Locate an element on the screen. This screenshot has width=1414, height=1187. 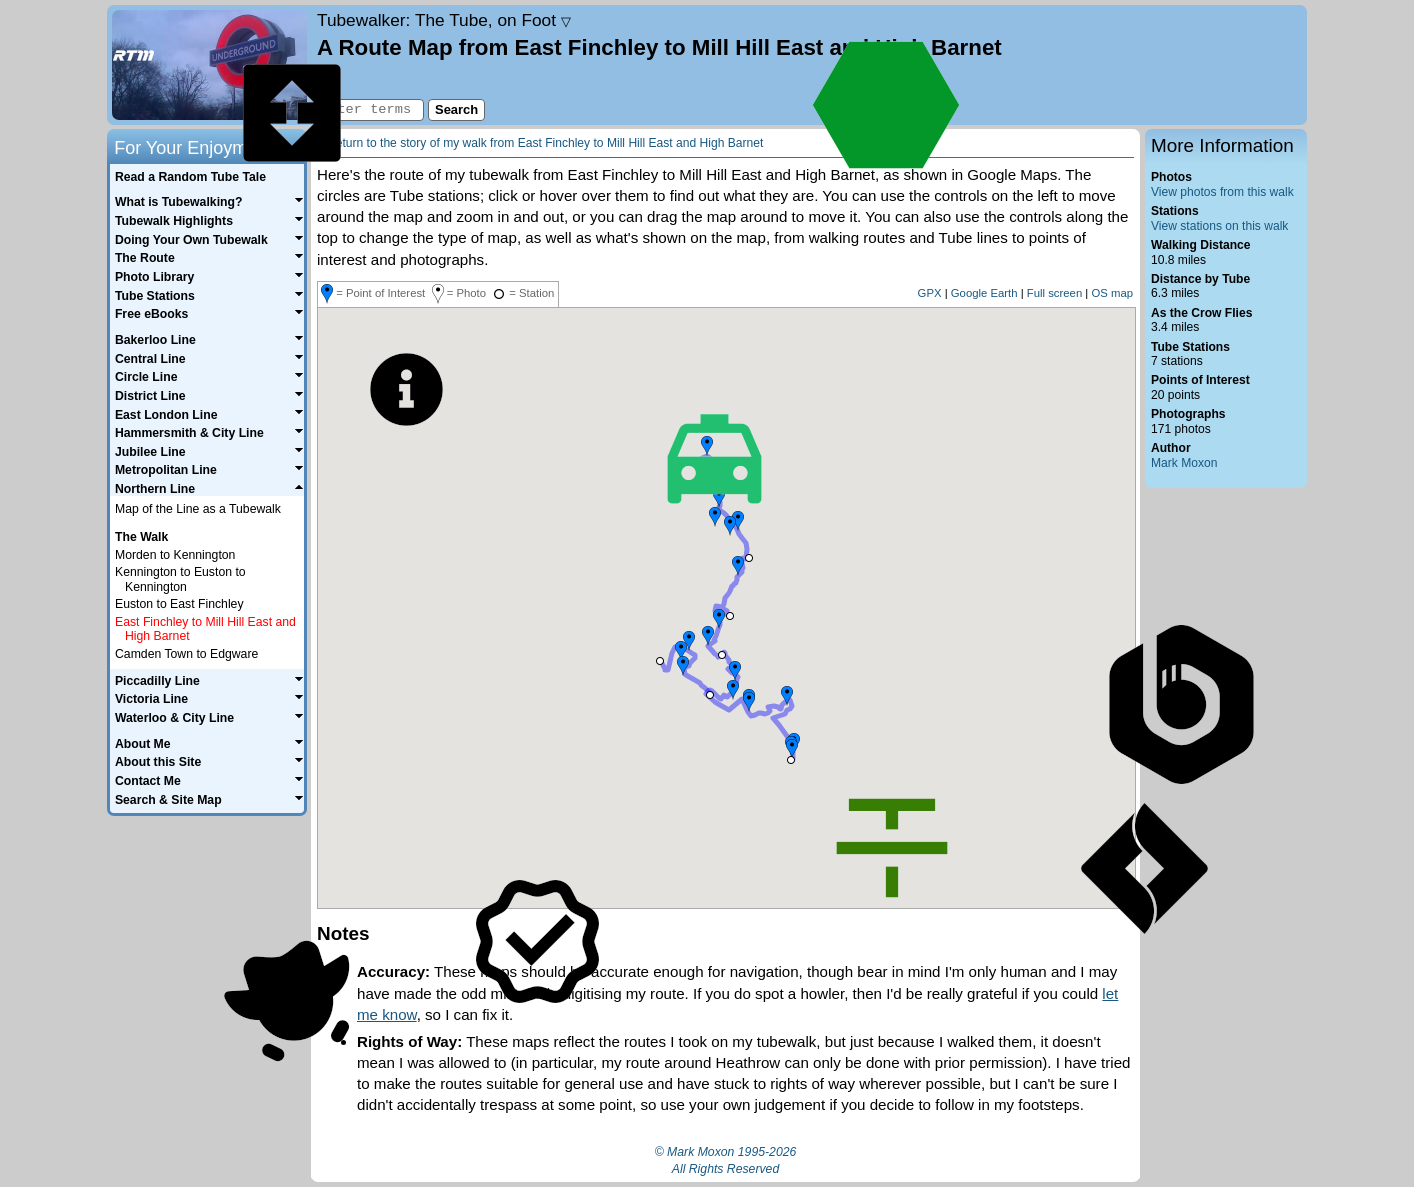
view more information or details is located at coordinates (406, 389).